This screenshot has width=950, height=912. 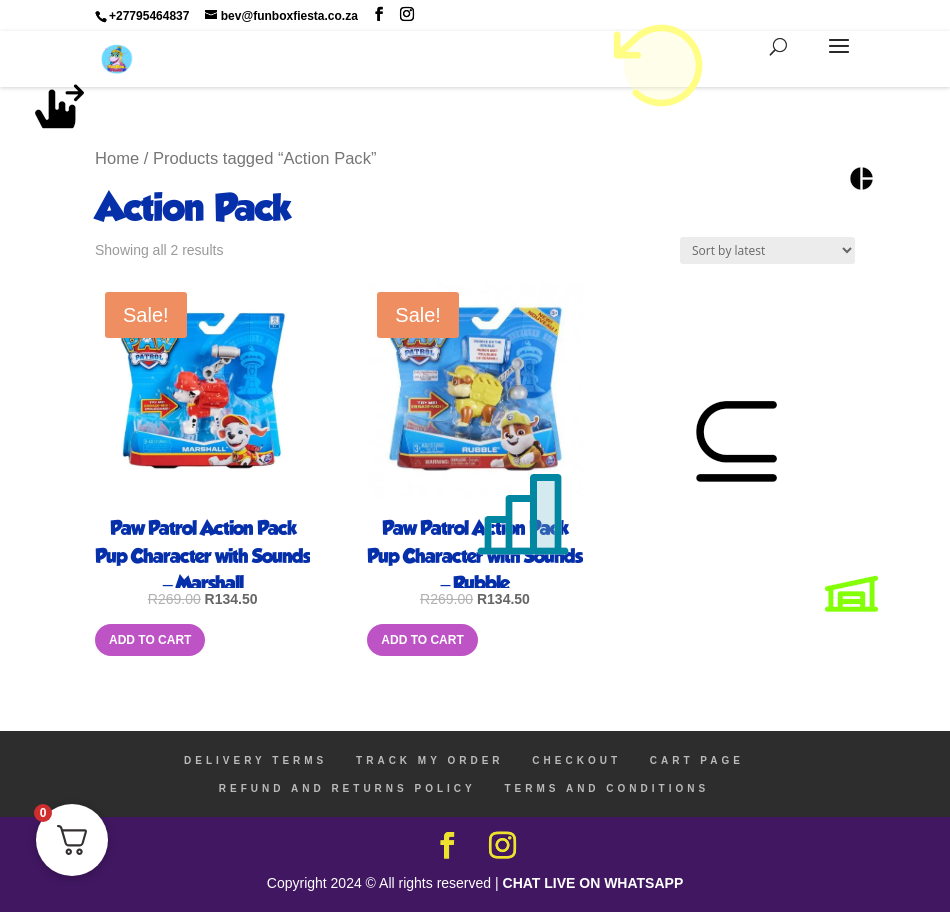 What do you see at coordinates (861, 178) in the screenshot?
I see `view data breakdown or statistics` at bounding box center [861, 178].